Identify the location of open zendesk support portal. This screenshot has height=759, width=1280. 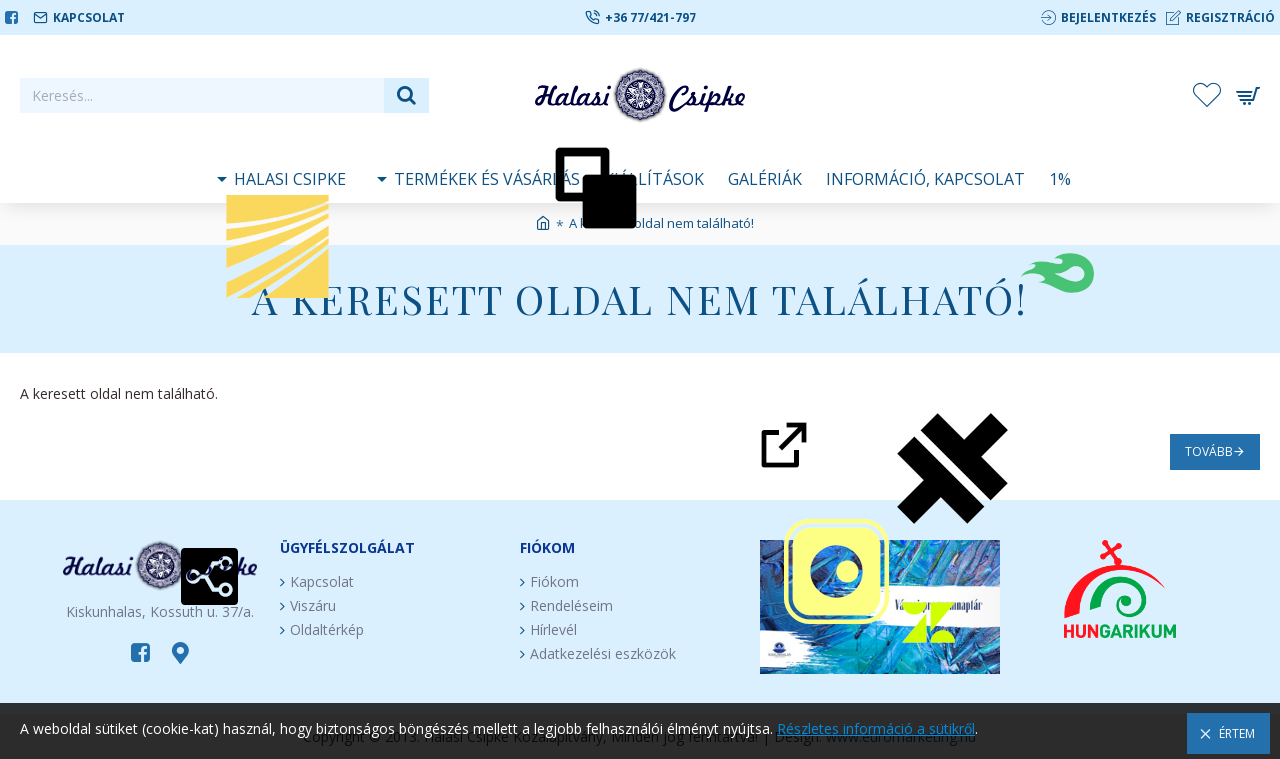
(928, 622).